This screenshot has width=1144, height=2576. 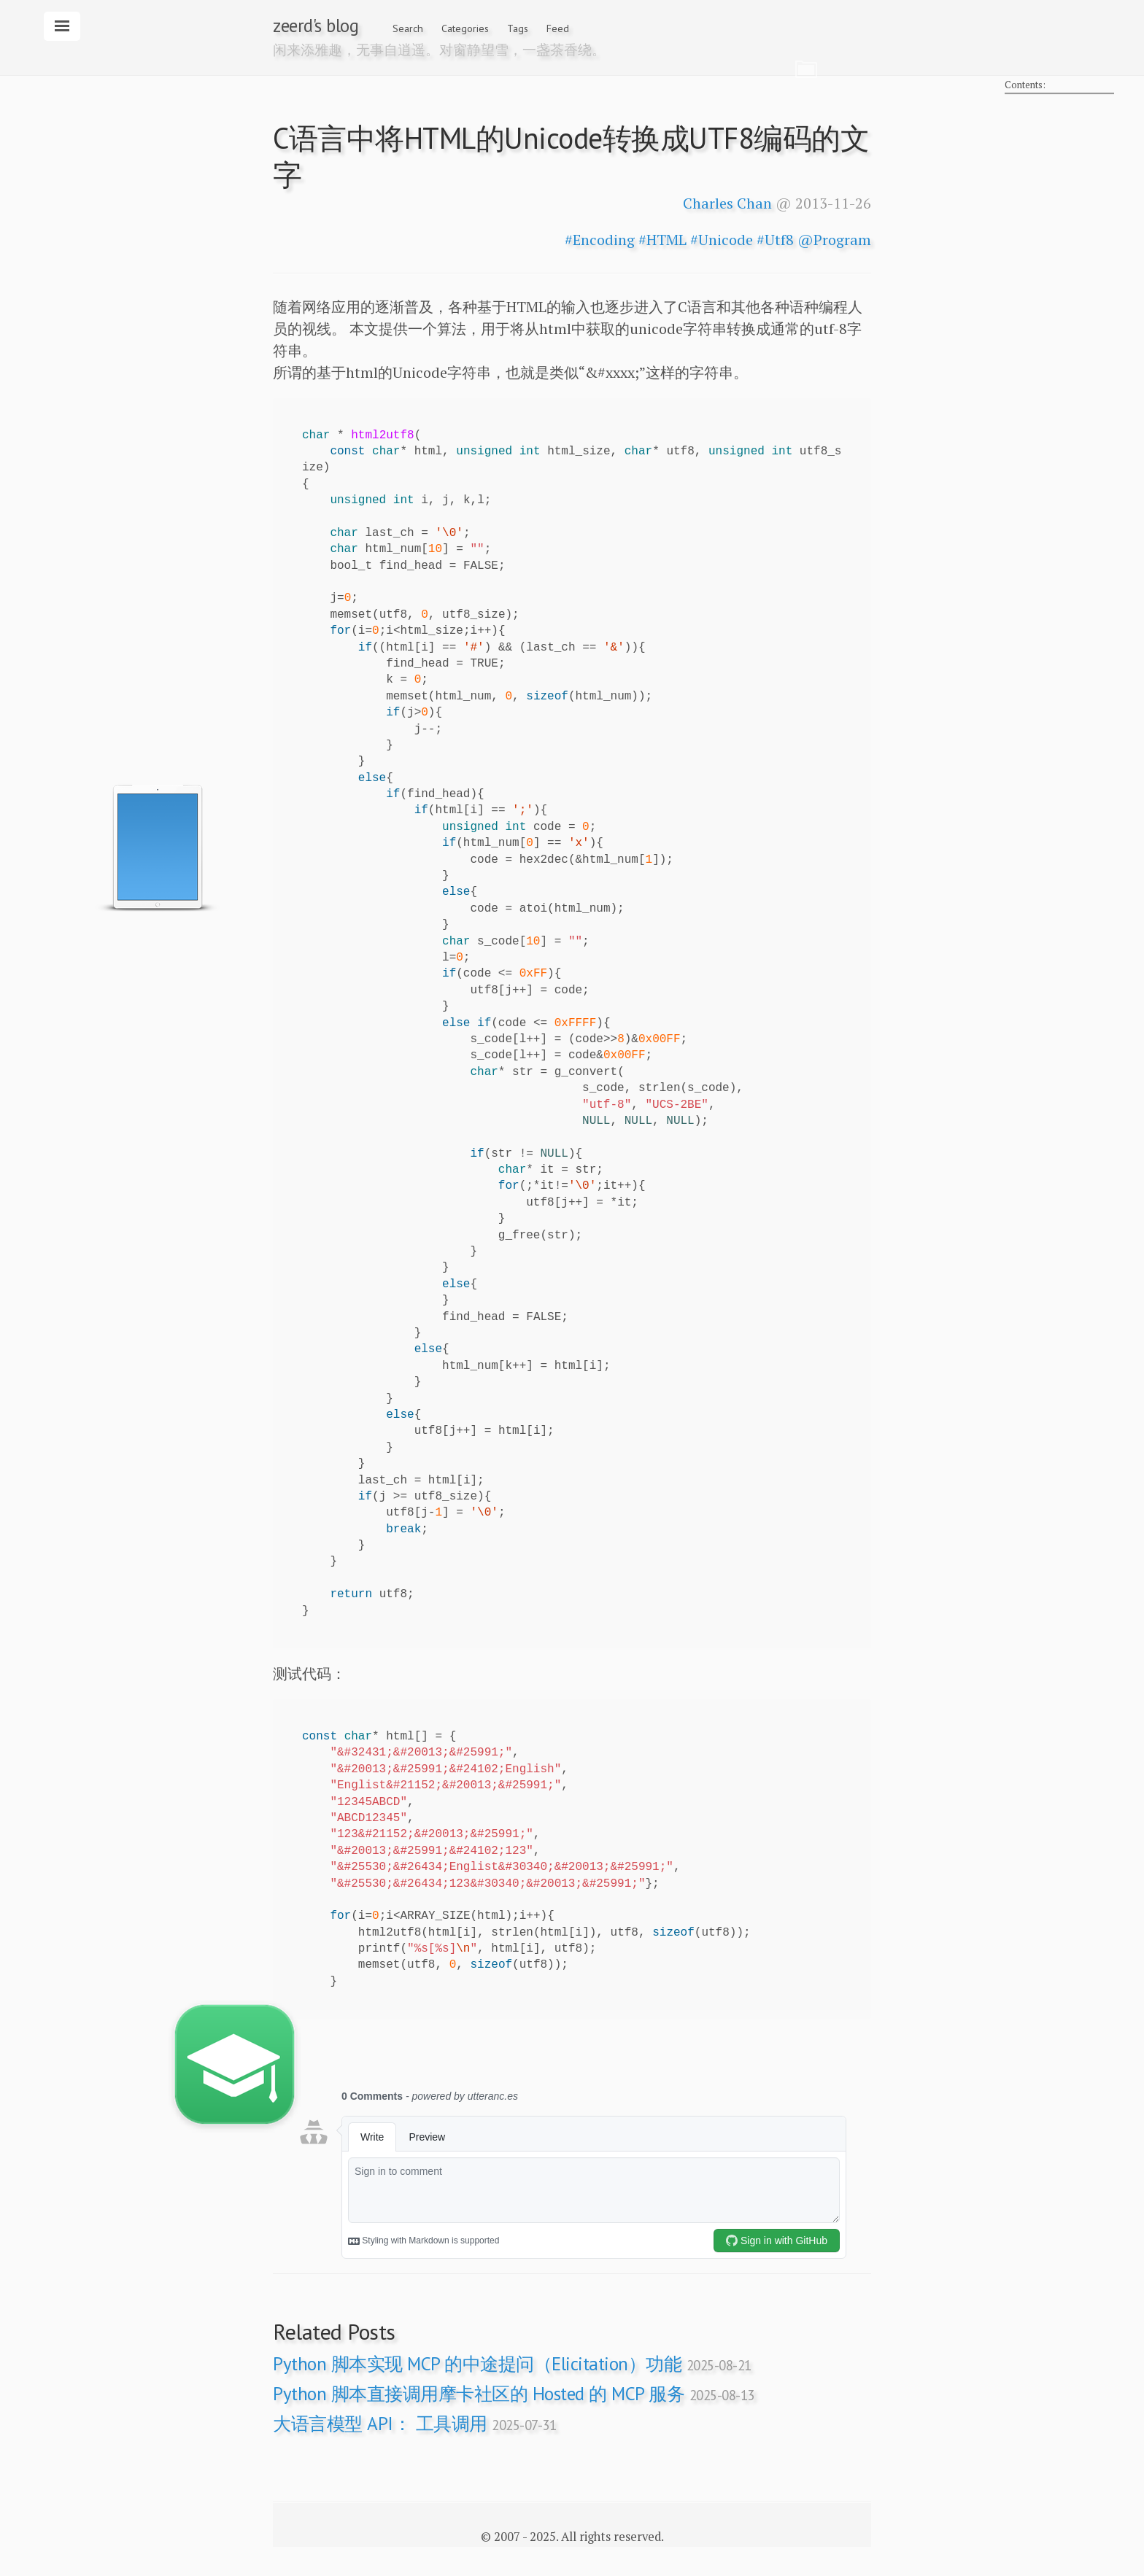 I want to click on open education or learning apps, so click(x=234, y=2064).